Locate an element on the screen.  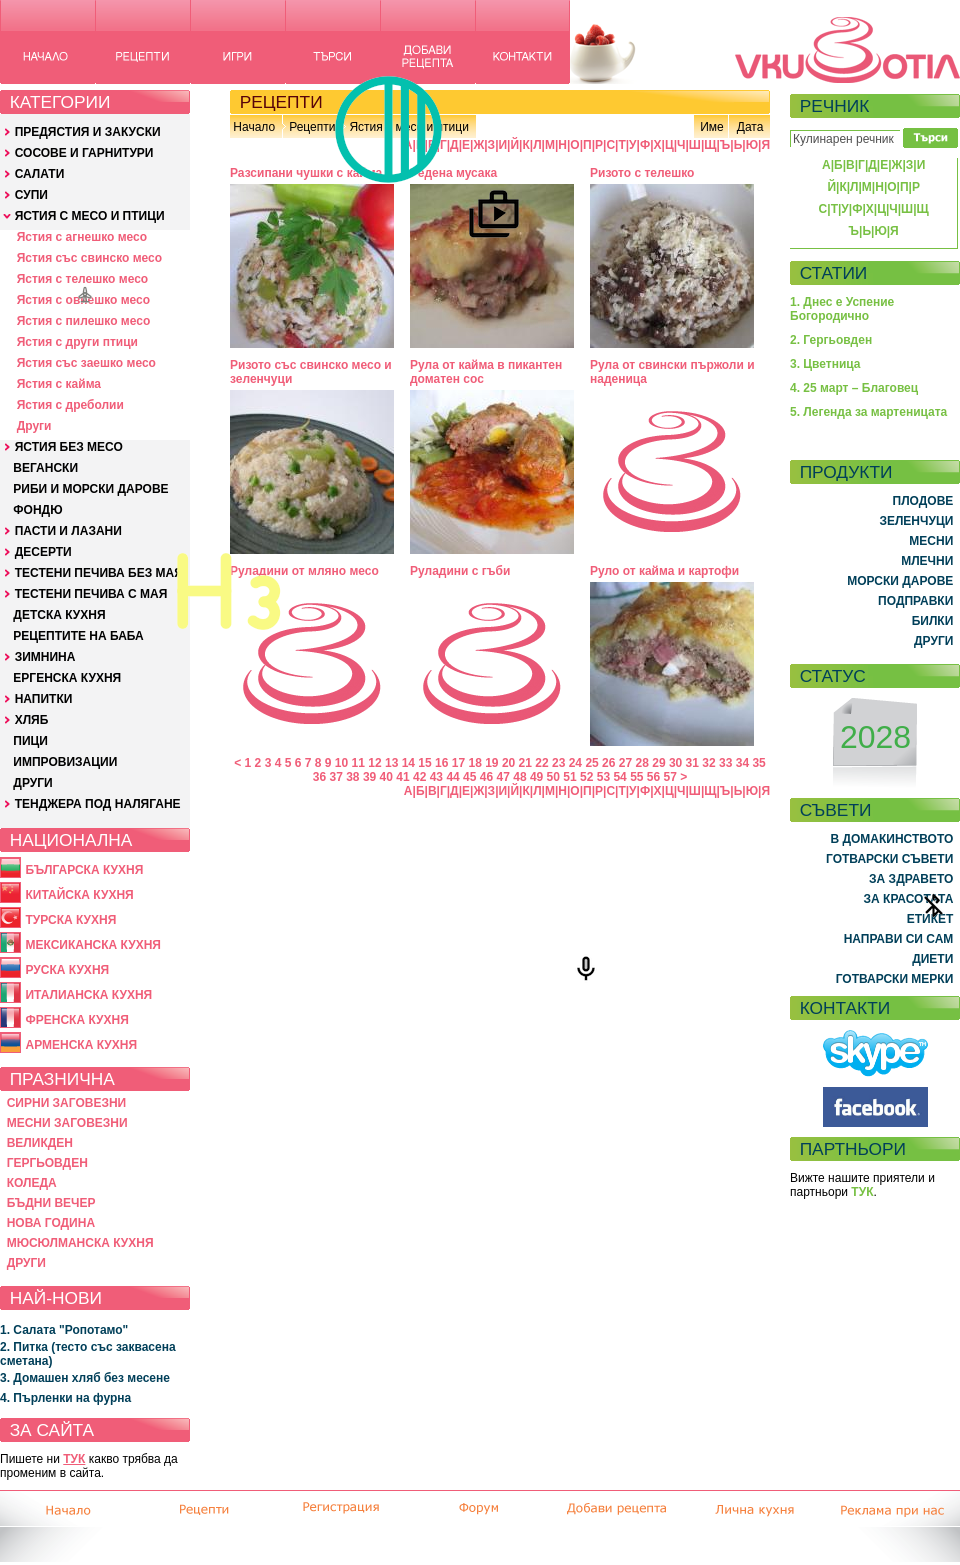
bluetooth is currently disabled is located at coordinates (933, 905).